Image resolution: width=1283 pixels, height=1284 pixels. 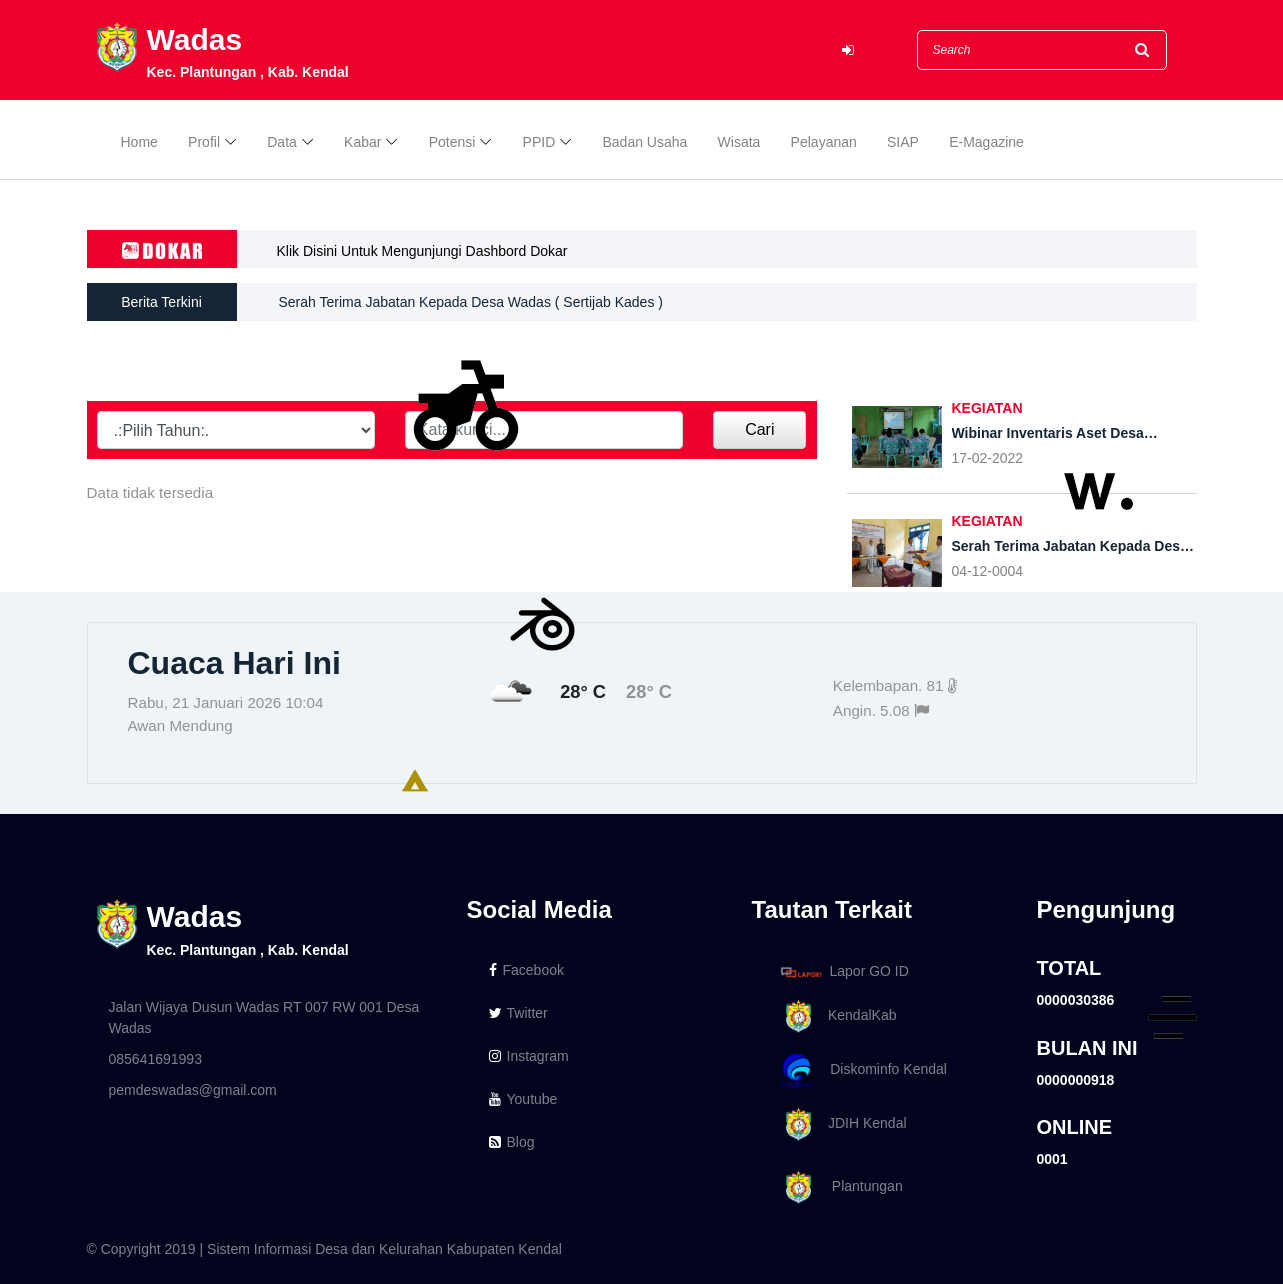 I want to click on view campground or camping locations, so click(x=415, y=781).